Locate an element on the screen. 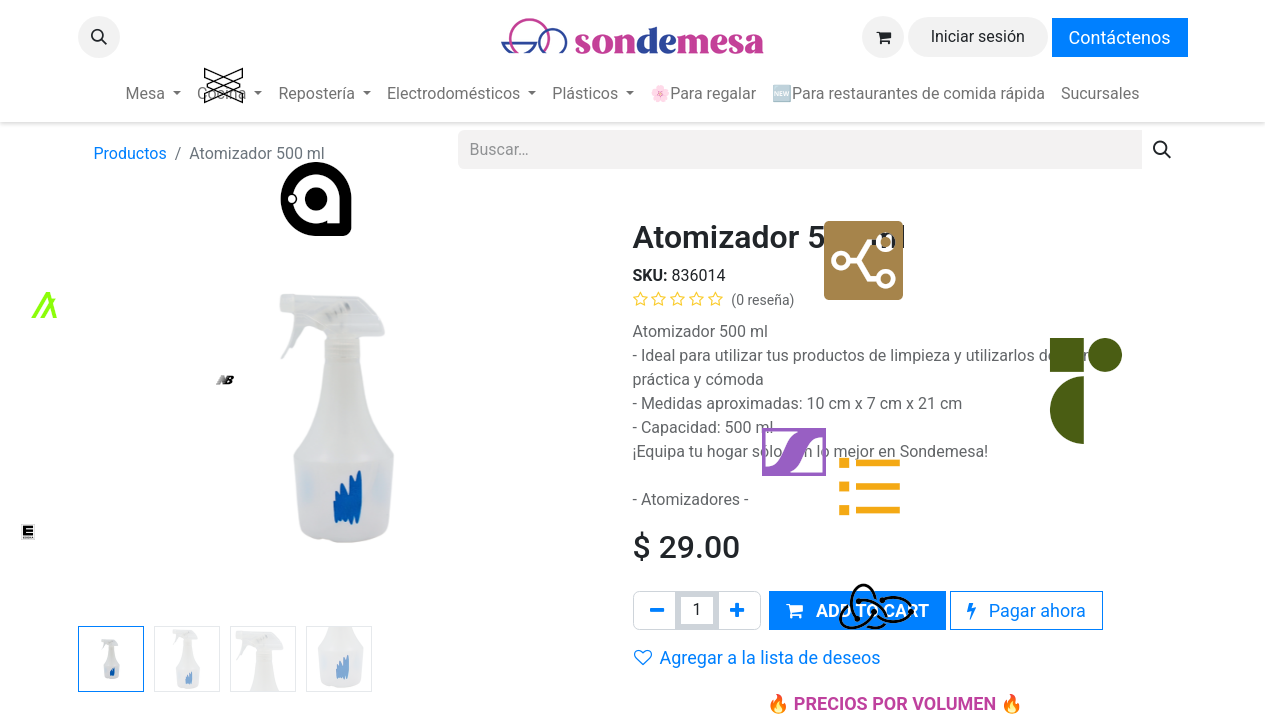 This screenshot has height=720, width=1265. New Balance brand logo is located at coordinates (225, 380).